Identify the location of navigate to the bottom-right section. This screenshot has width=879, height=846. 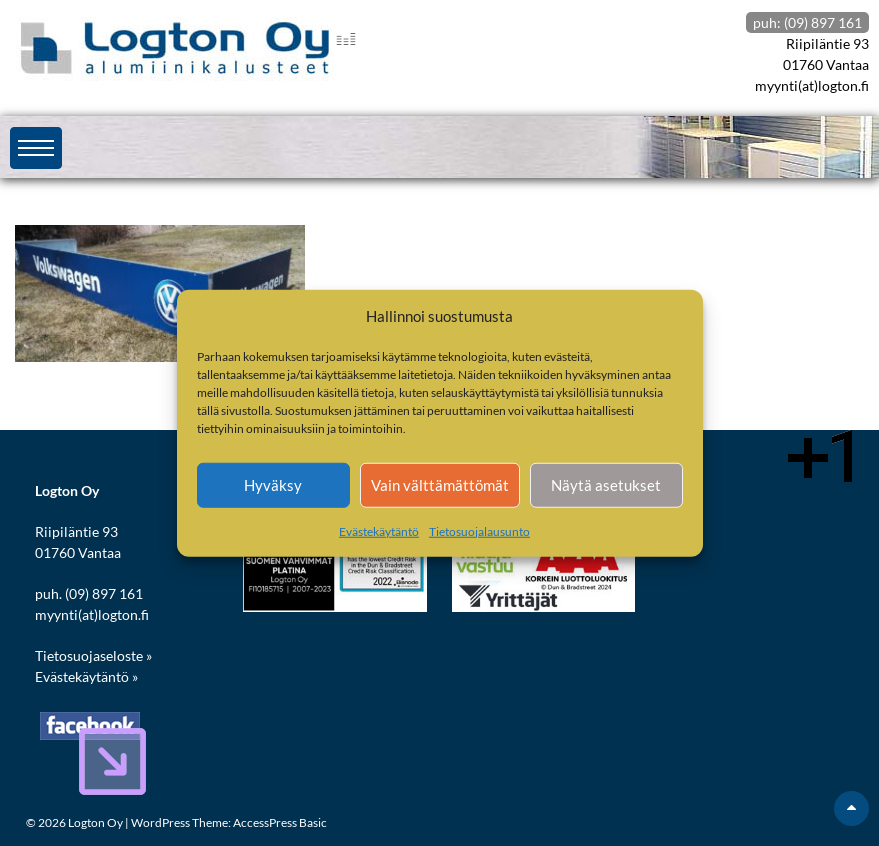
(112, 761).